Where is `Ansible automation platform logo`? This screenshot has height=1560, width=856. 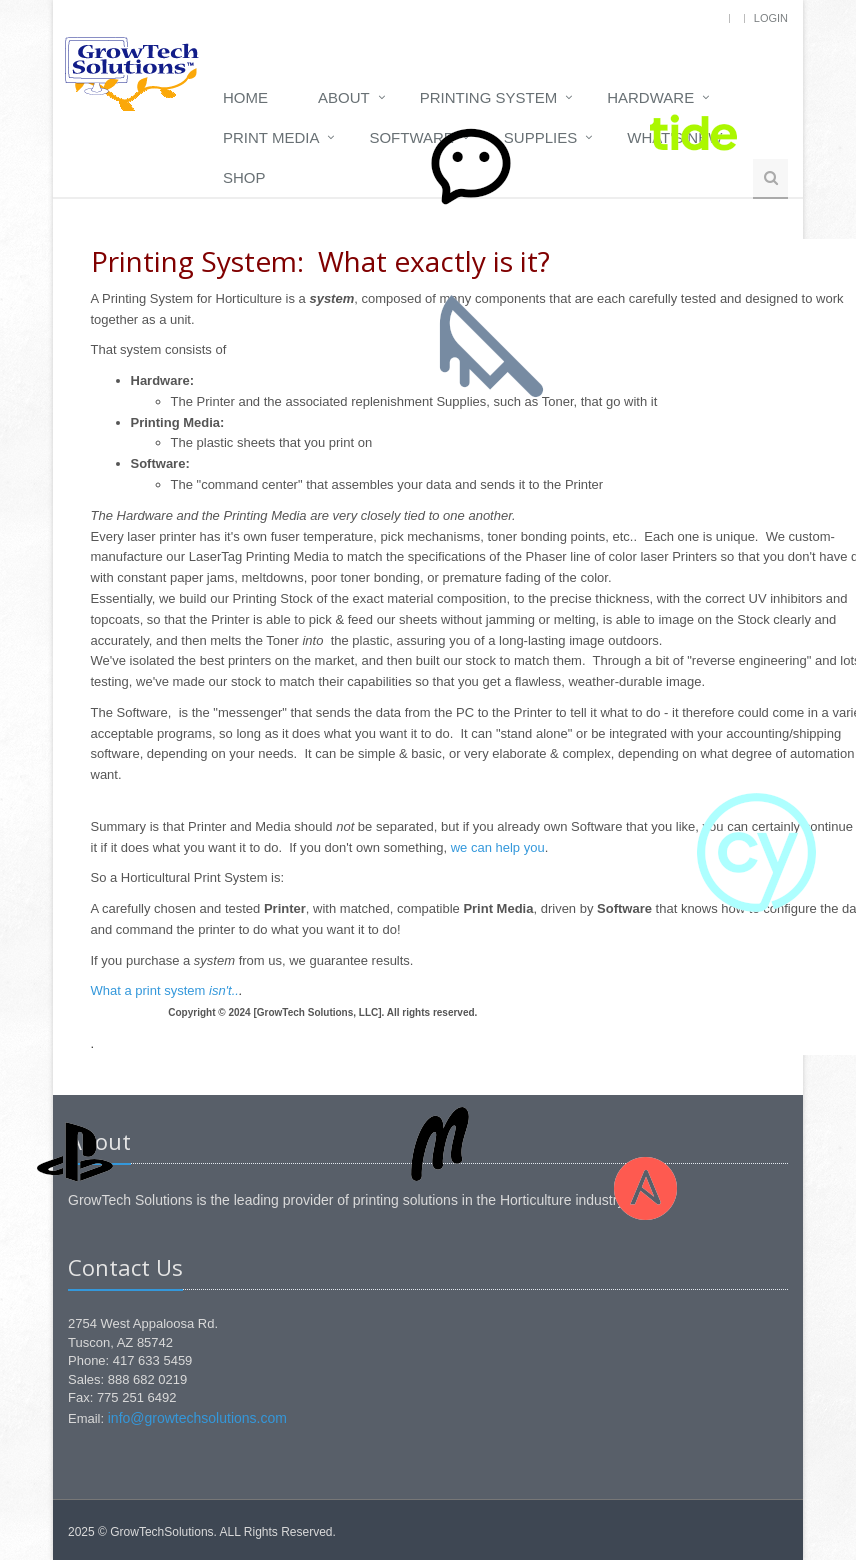 Ansible automation platform logo is located at coordinates (645, 1188).